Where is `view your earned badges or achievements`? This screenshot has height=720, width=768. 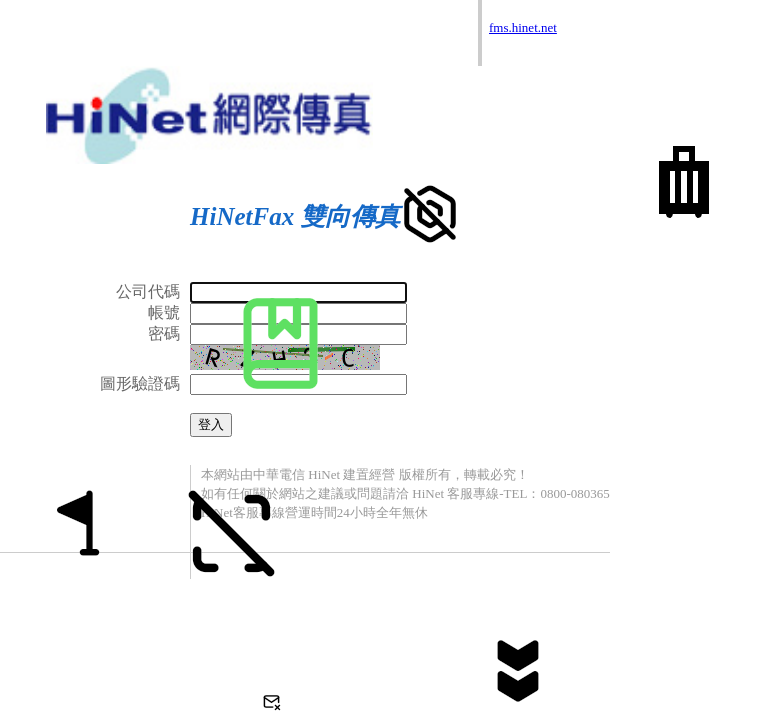
view your earned badges or achievements is located at coordinates (518, 671).